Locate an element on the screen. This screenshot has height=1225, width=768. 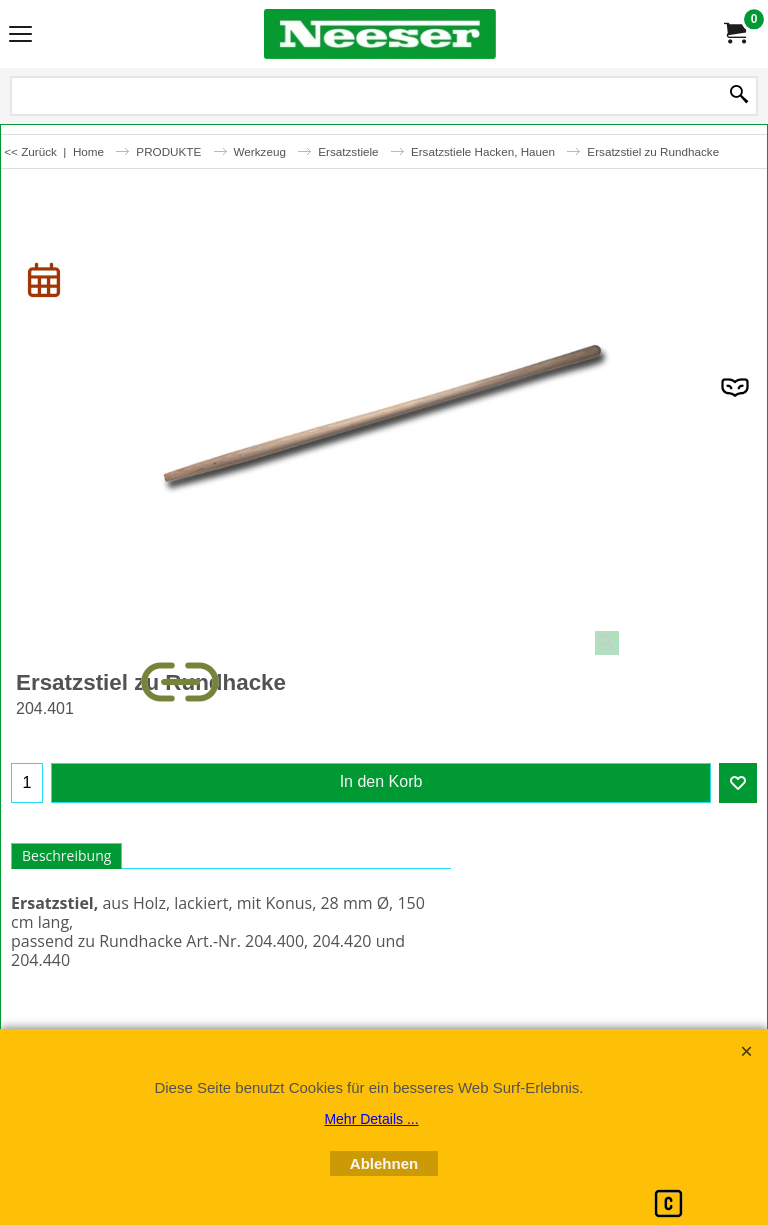
indicates a "C" grade or rating is located at coordinates (668, 1203).